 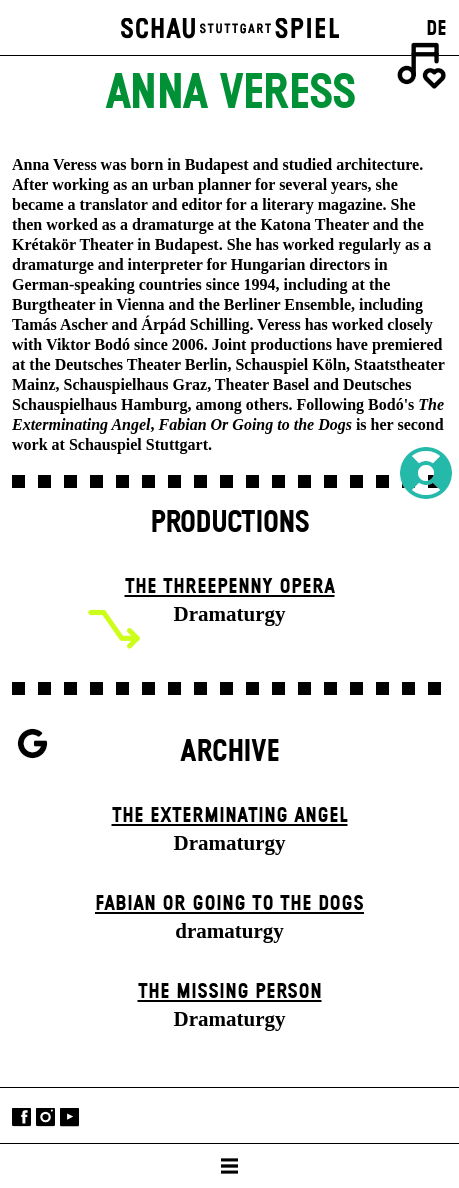 I want to click on sign in with Google, so click(x=32, y=743).